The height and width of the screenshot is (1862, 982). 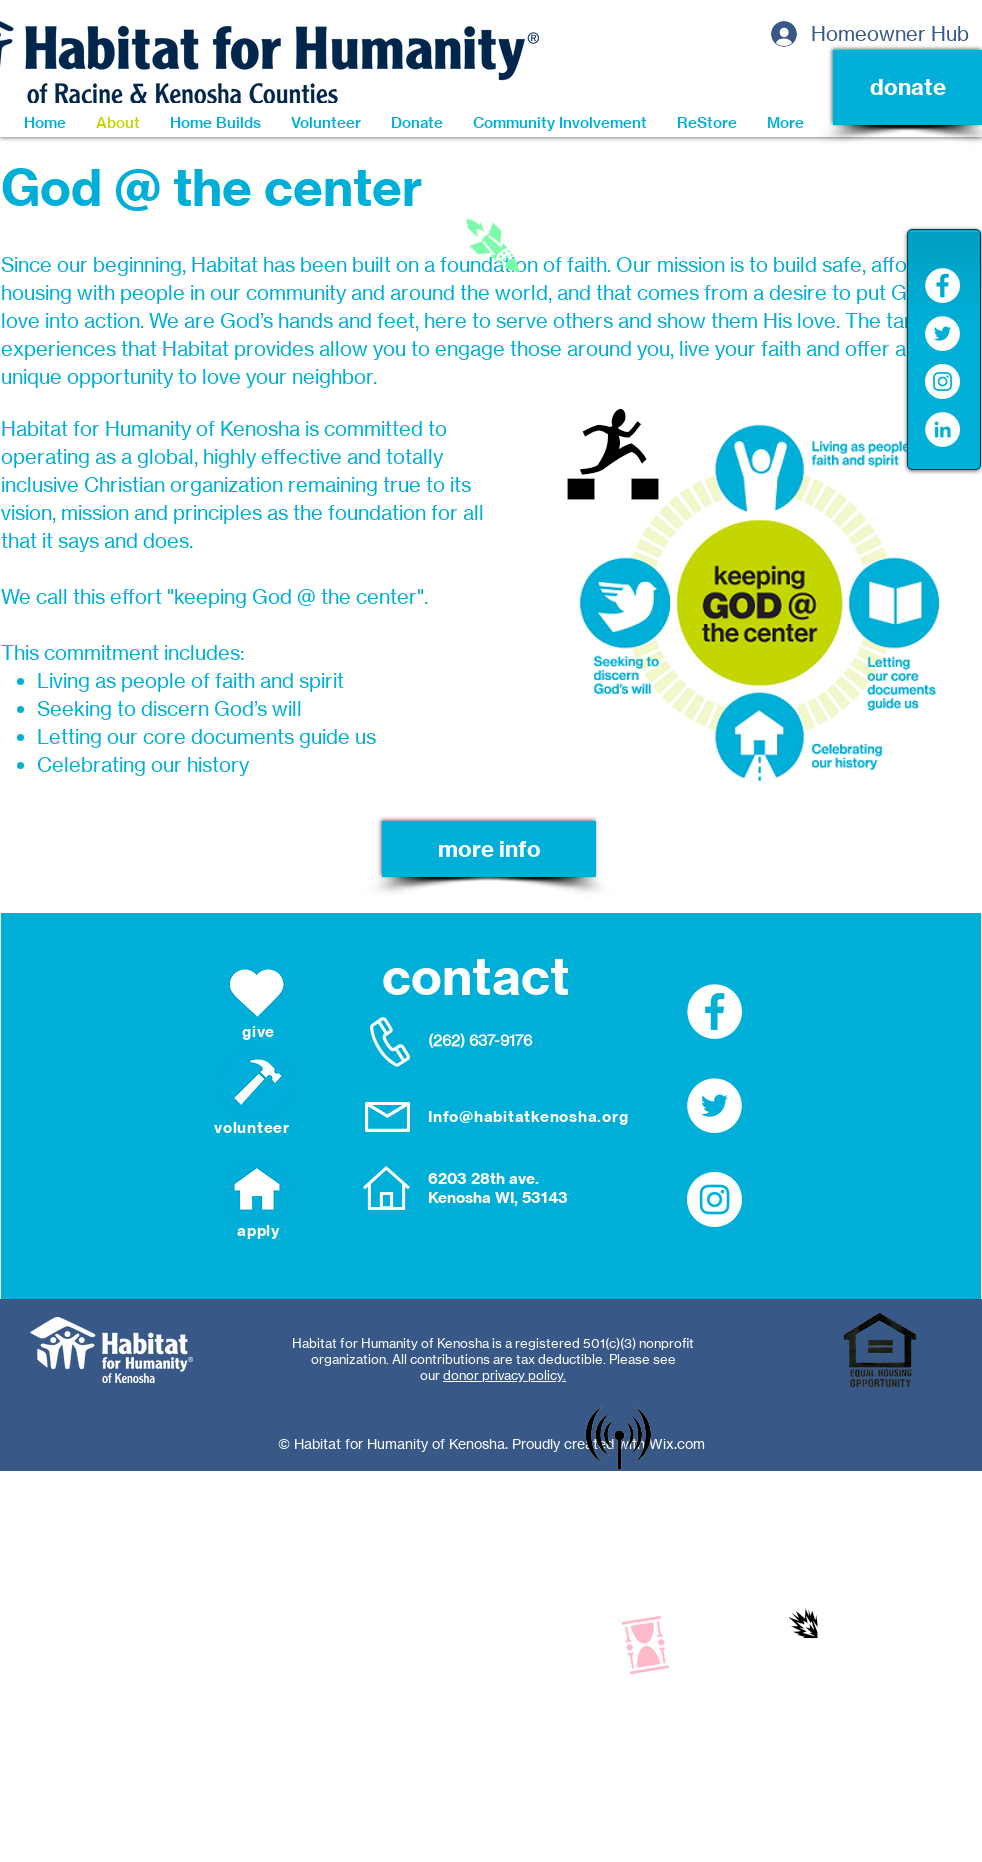 I want to click on indicates active signal or broadcast status, so click(x=618, y=1436).